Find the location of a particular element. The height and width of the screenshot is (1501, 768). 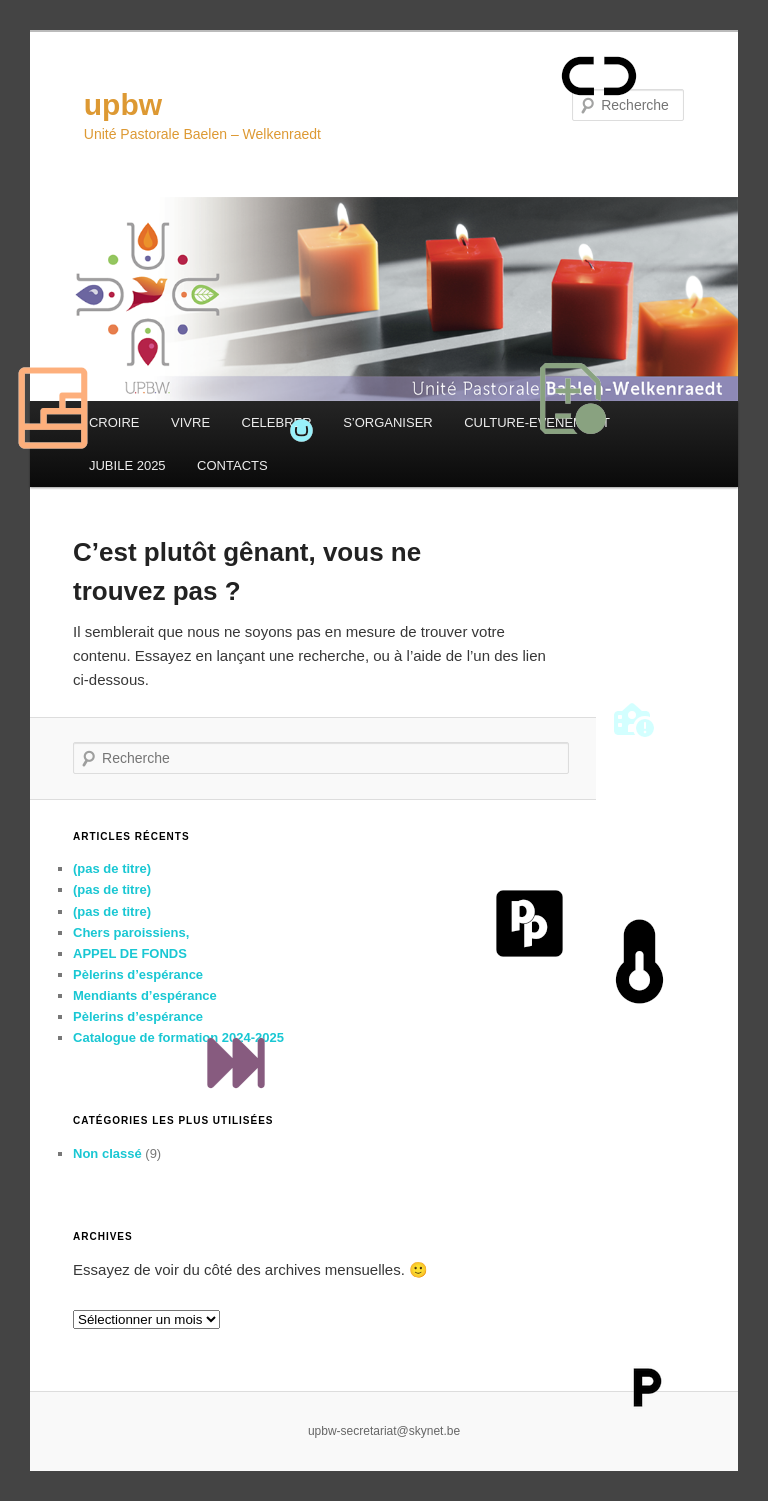

umbraco CMS logo is located at coordinates (301, 430).